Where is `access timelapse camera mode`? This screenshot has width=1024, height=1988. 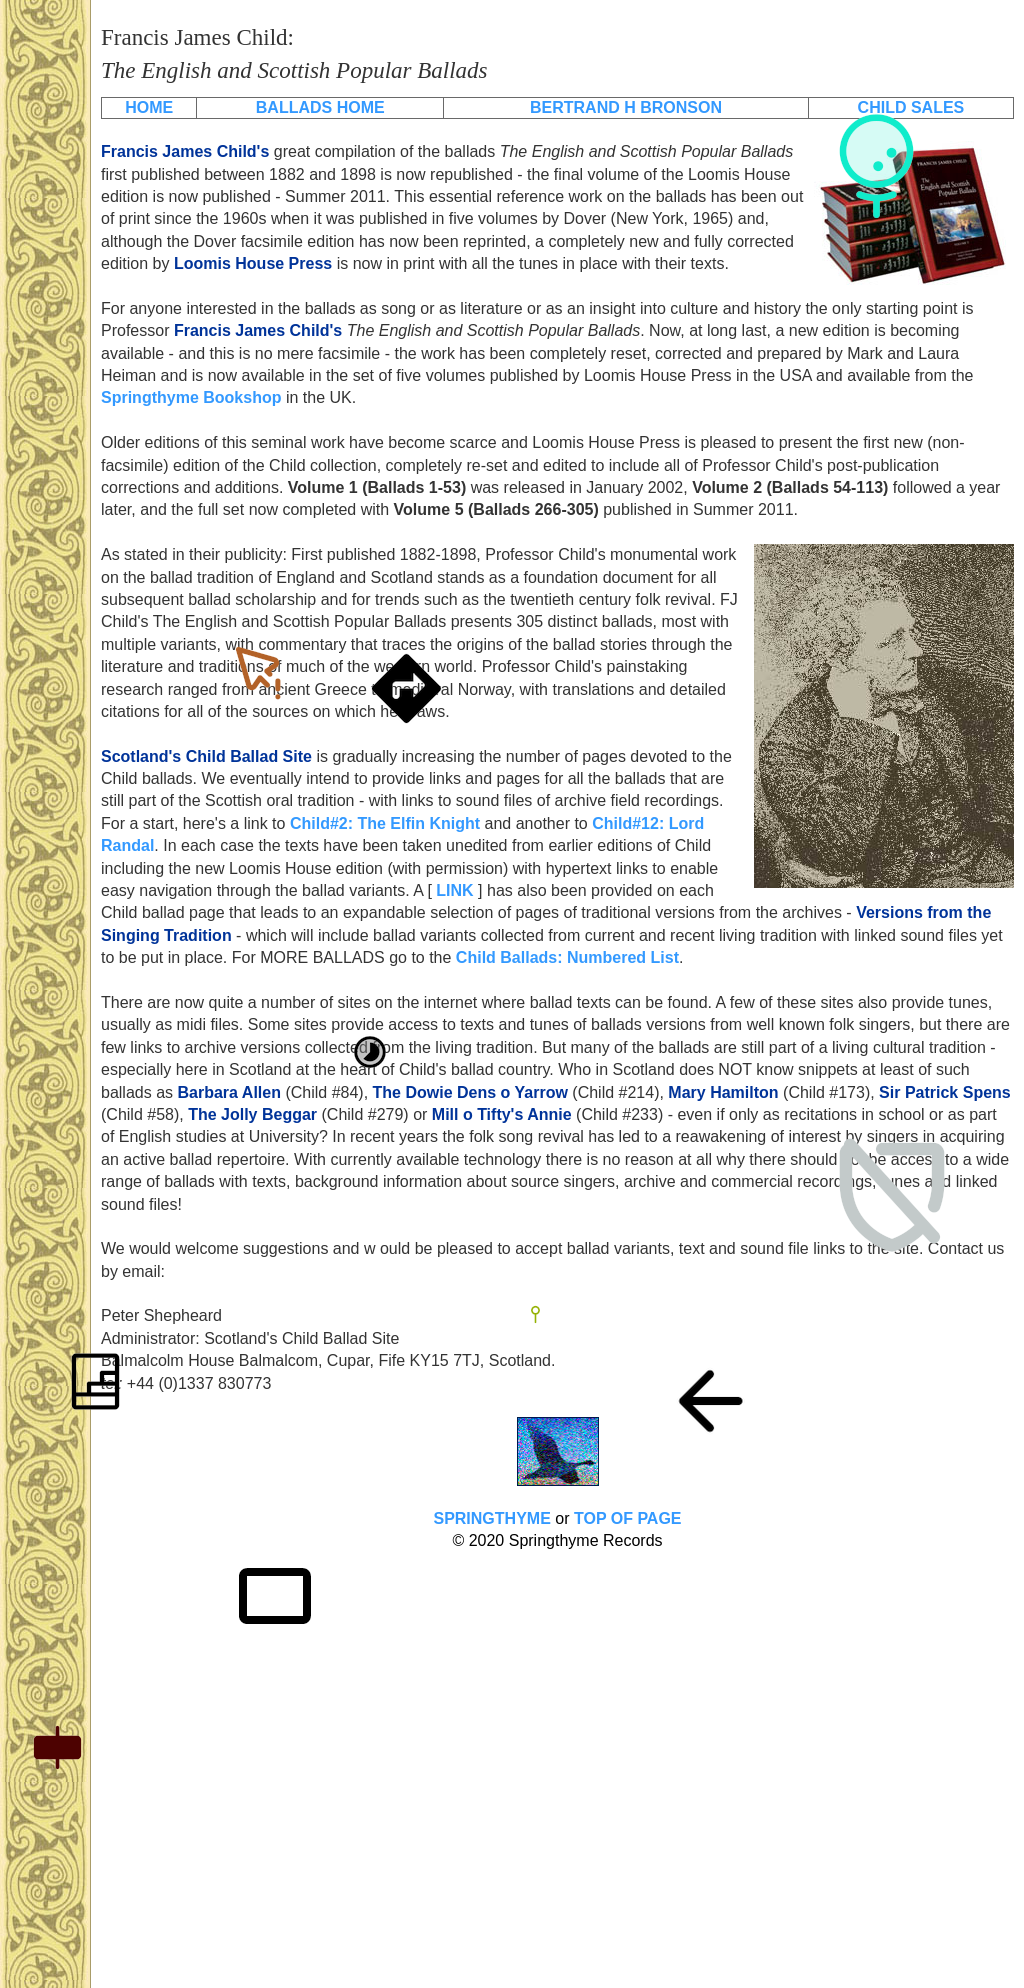 access timelapse camera mode is located at coordinates (370, 1052).